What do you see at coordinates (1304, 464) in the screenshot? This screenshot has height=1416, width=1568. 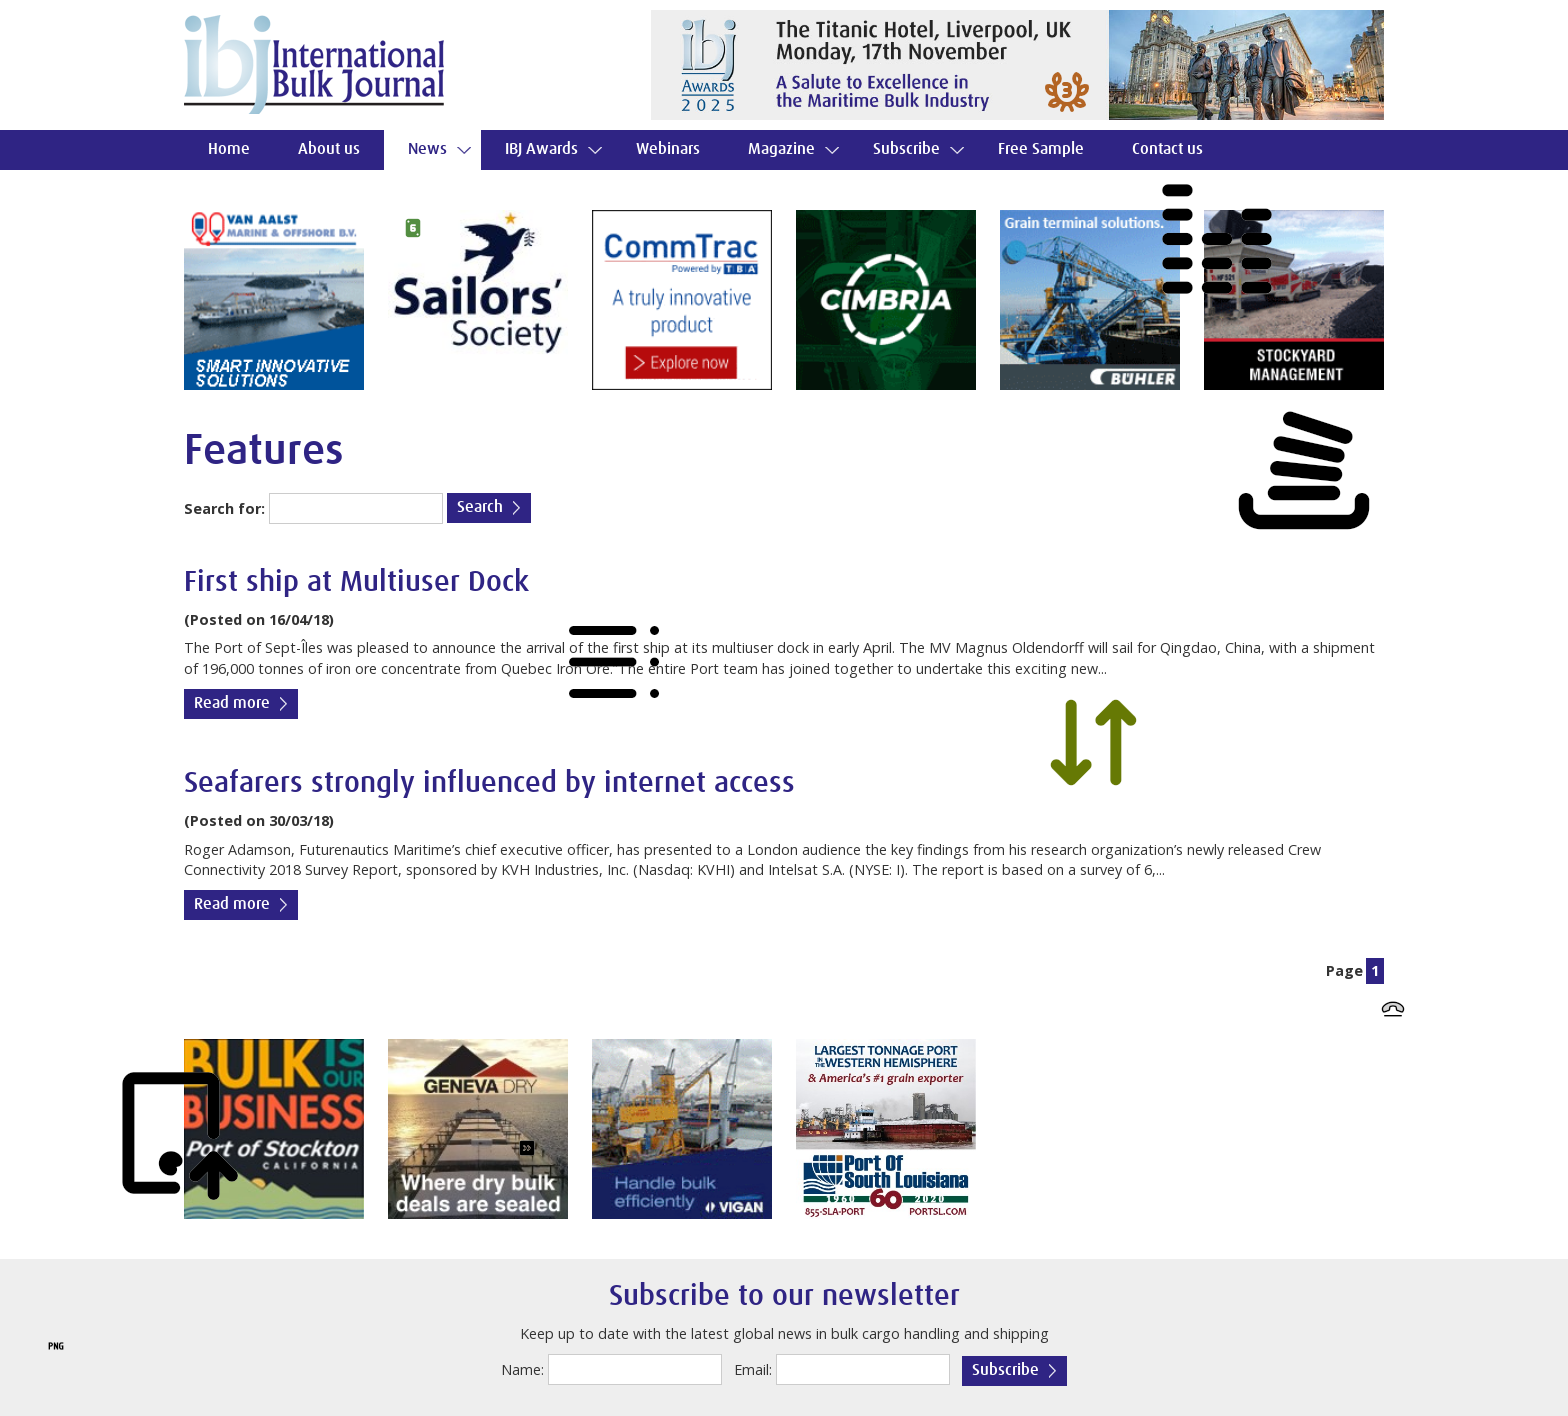 I see `visit stack overflow for developer support` at bounding box center [1304, 464].